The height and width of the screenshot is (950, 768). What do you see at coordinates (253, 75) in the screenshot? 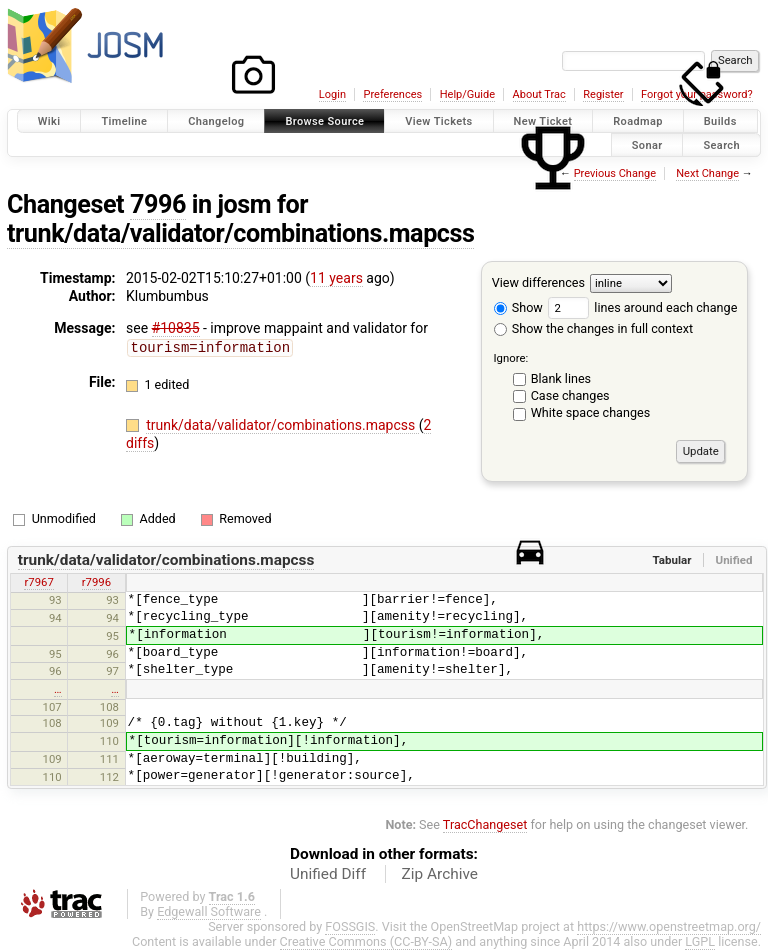
I see `take a photo` at bounding box center [253, 75].